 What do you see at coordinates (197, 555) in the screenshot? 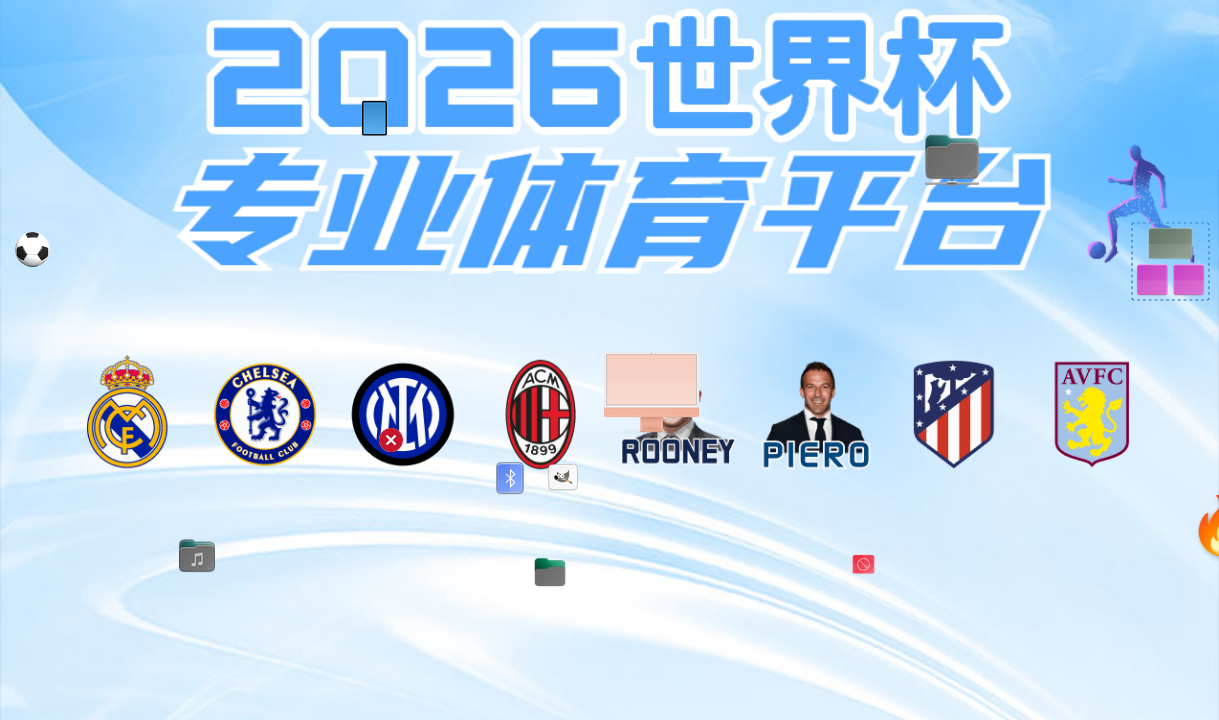
I see `open your music folder` at bounding box center [197, 555].